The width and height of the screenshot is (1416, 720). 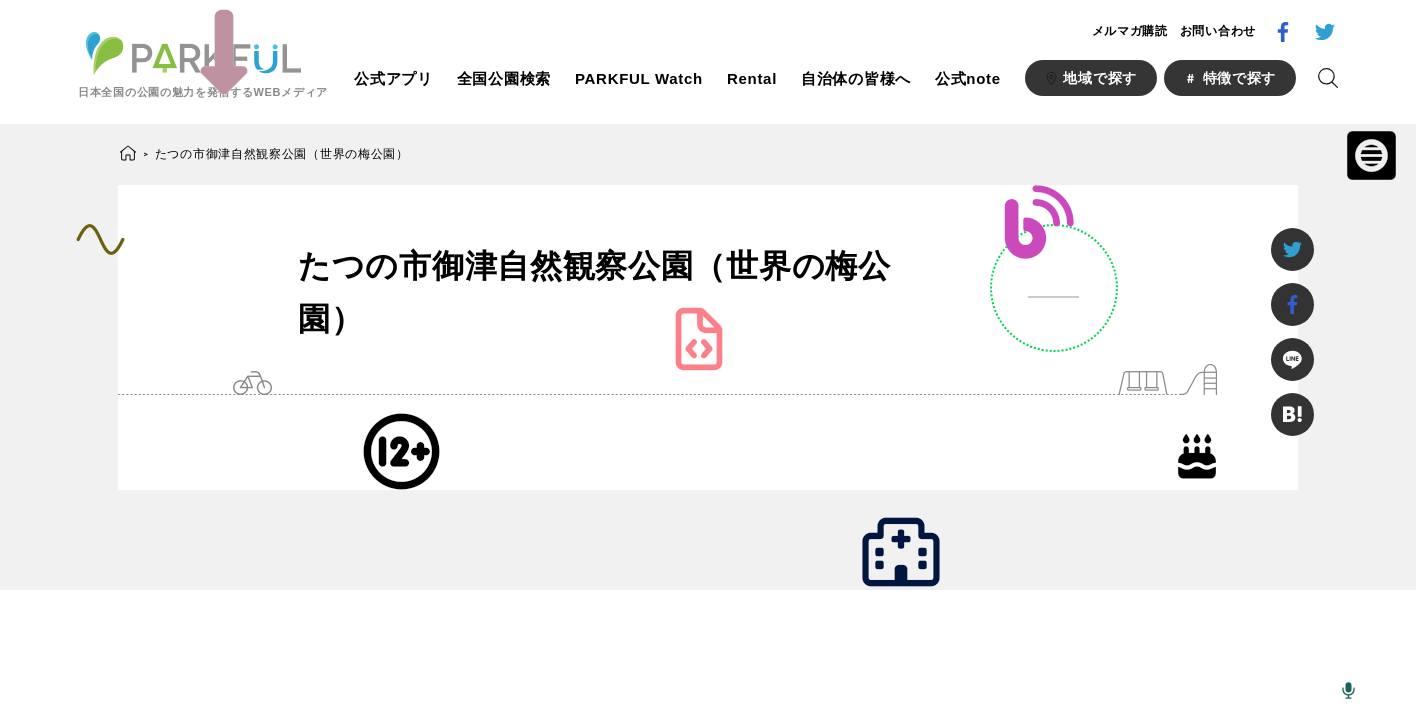 I want to click on access blog or publishing platform, so click(x=1037, y=222).